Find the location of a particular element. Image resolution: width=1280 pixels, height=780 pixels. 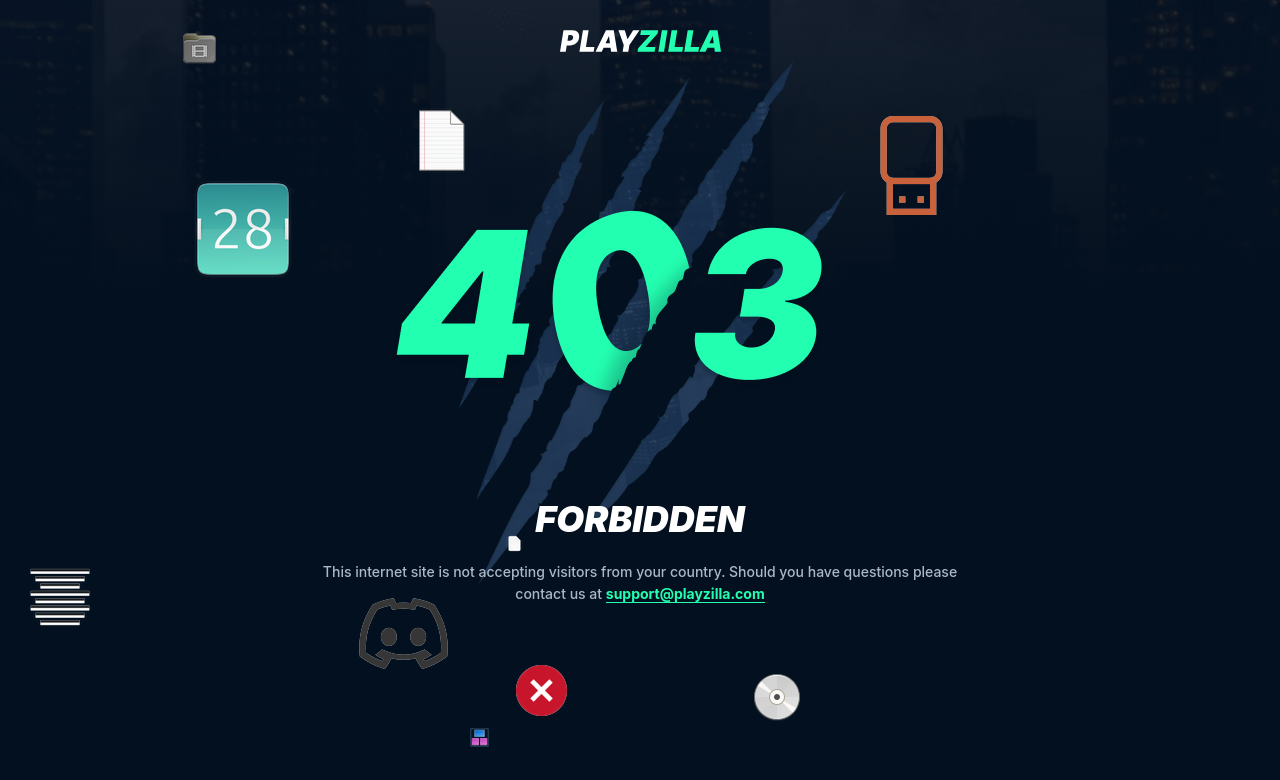

open a text document is located at coordinates (441, 140).